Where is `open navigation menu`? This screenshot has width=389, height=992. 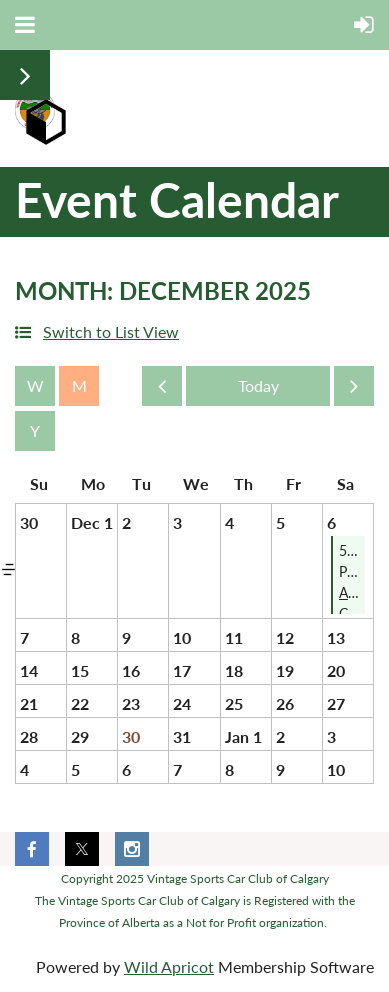
open navigation menu is located at coordinates (8, 569).